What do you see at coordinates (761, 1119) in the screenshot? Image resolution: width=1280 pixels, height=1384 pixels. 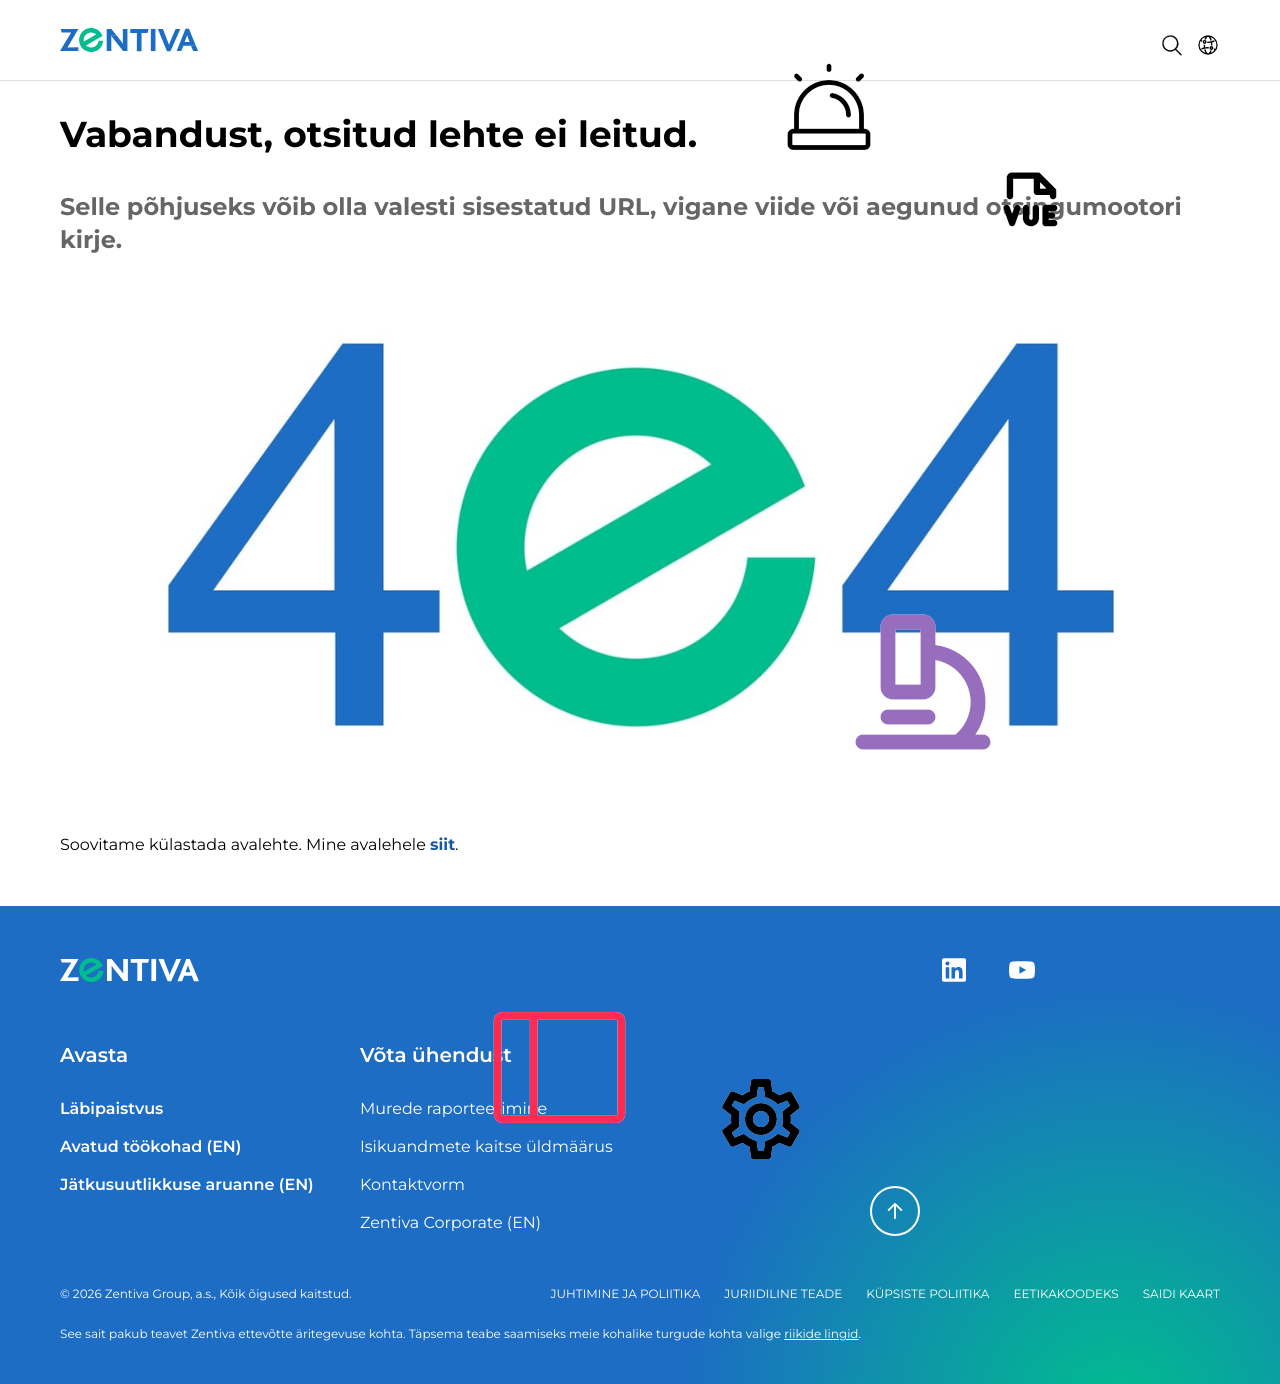 I see `open settings menu` at bounding box center [761, 1119].